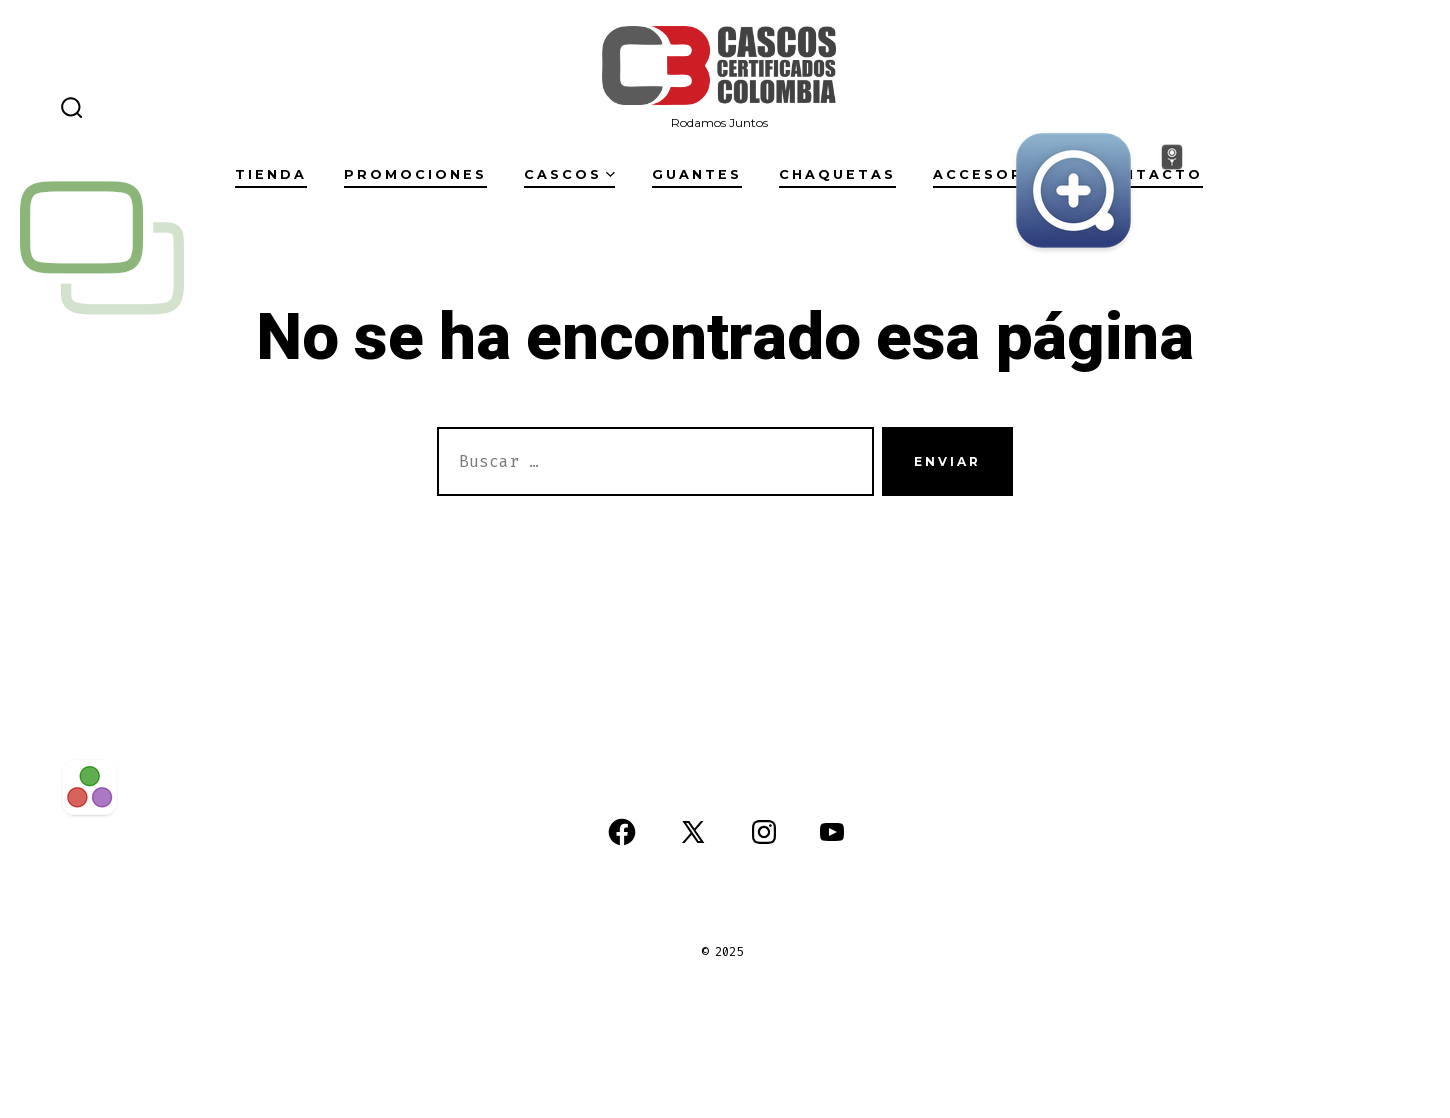 This screenshot has height=1118, width=1450. I want to click on open the backups application, so click(1172, 157).